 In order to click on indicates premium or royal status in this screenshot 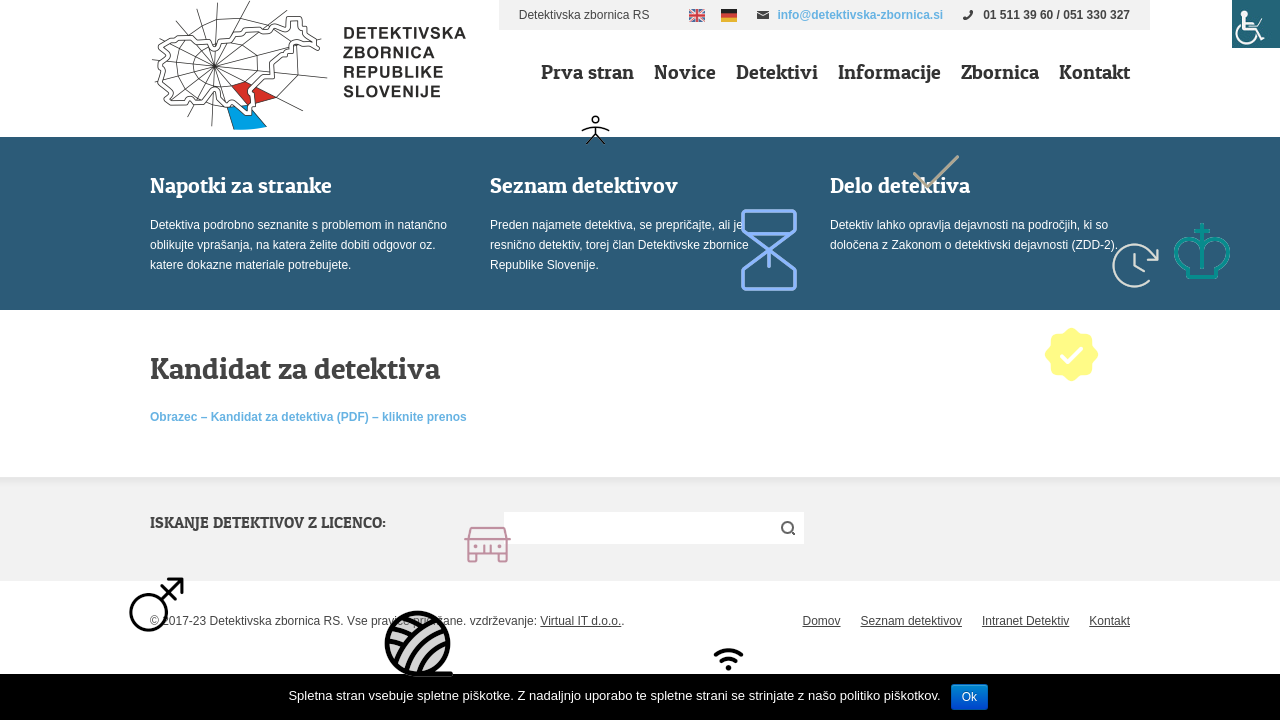, I will do `click(1202, 255)`.